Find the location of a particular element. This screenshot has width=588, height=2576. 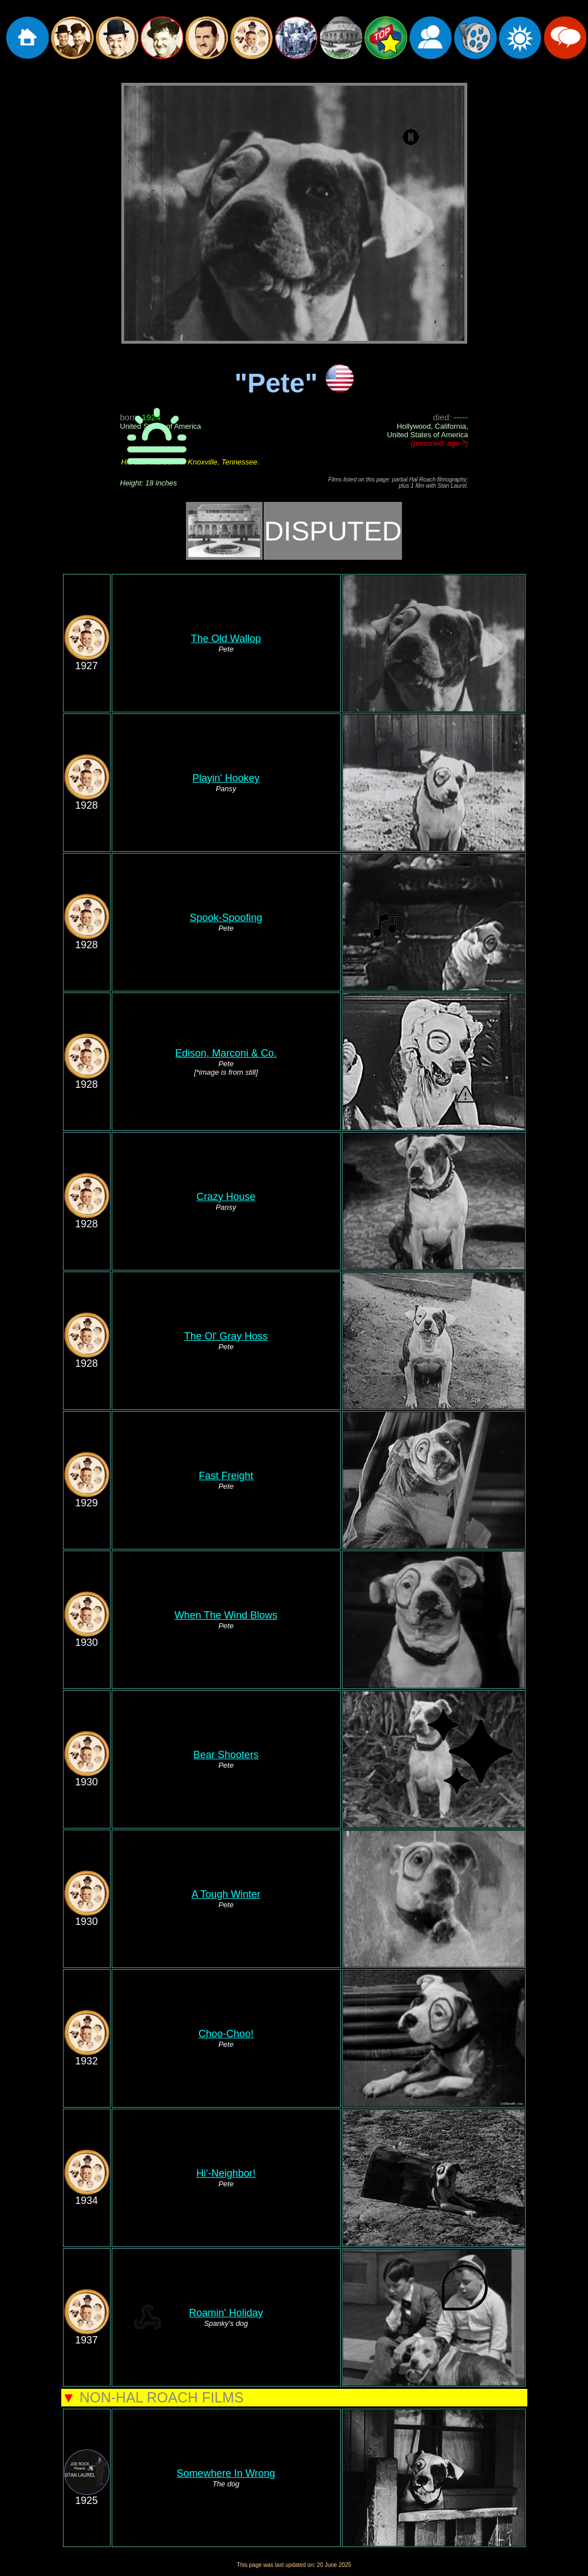

remove a song from playlist is located at coordinates (386, 924).